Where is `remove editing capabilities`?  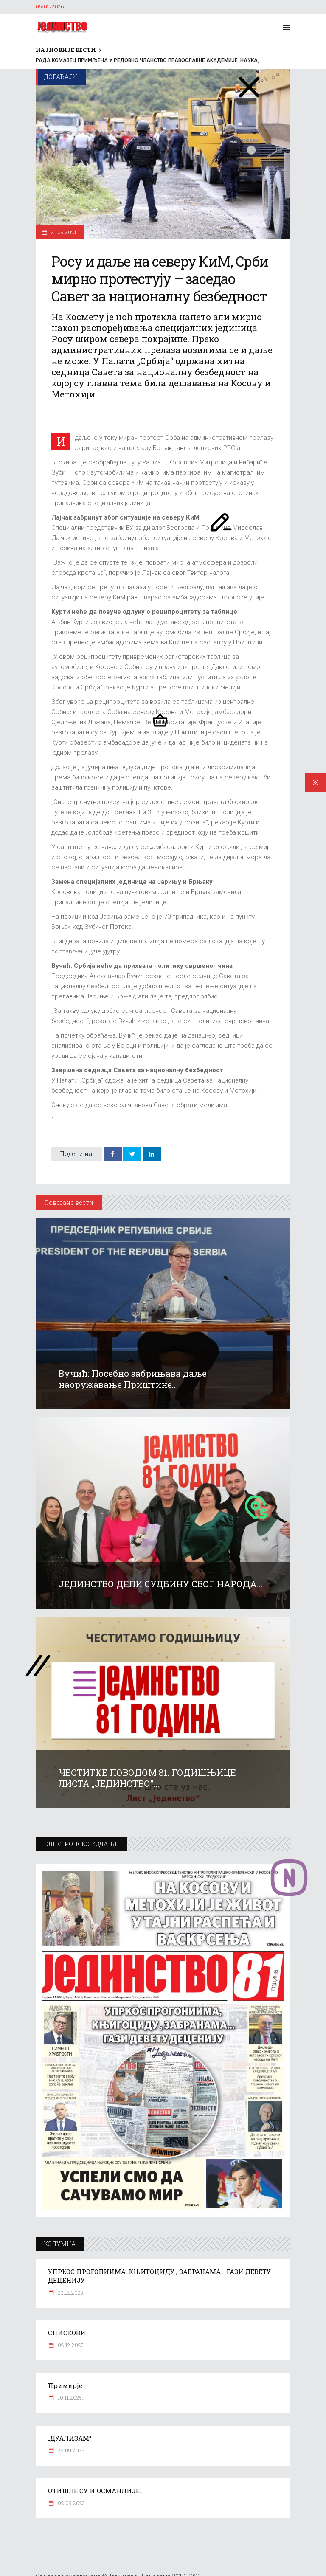 remove editing capabilities is located at coordinates (220, 522).